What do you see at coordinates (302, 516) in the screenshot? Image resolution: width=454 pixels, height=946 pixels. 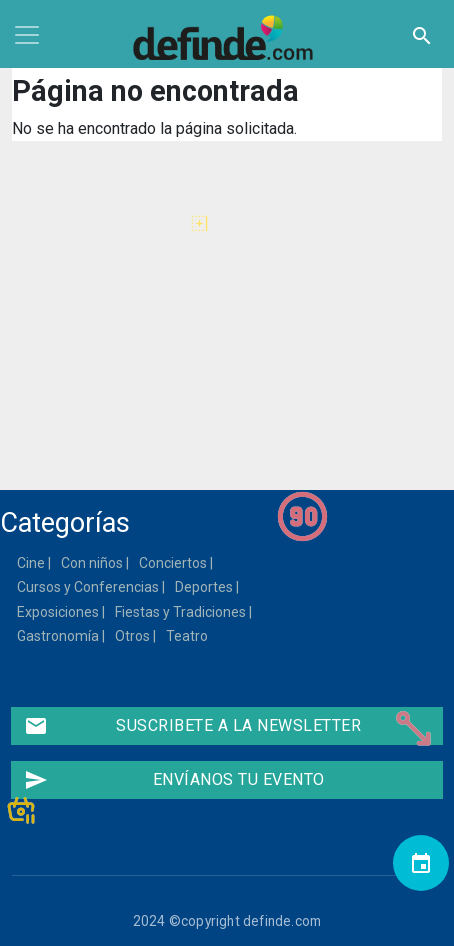 I see `set timer or duration for 90 seconds` at bounding box center [302, 516].